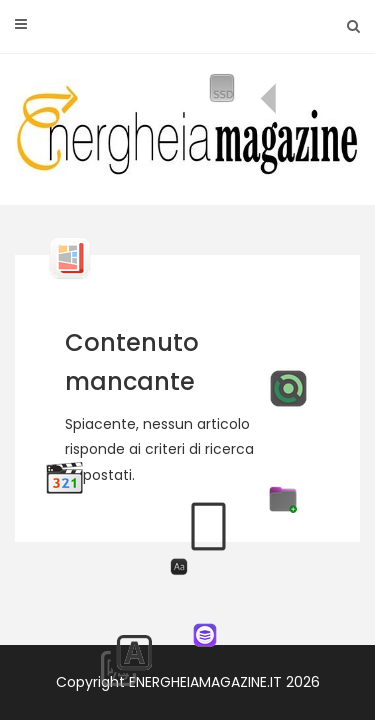  What do you see at coordinates (205, 635) in the screenshot?
I see `open stack app for organizing files or content` at bounding box center [205, 635].